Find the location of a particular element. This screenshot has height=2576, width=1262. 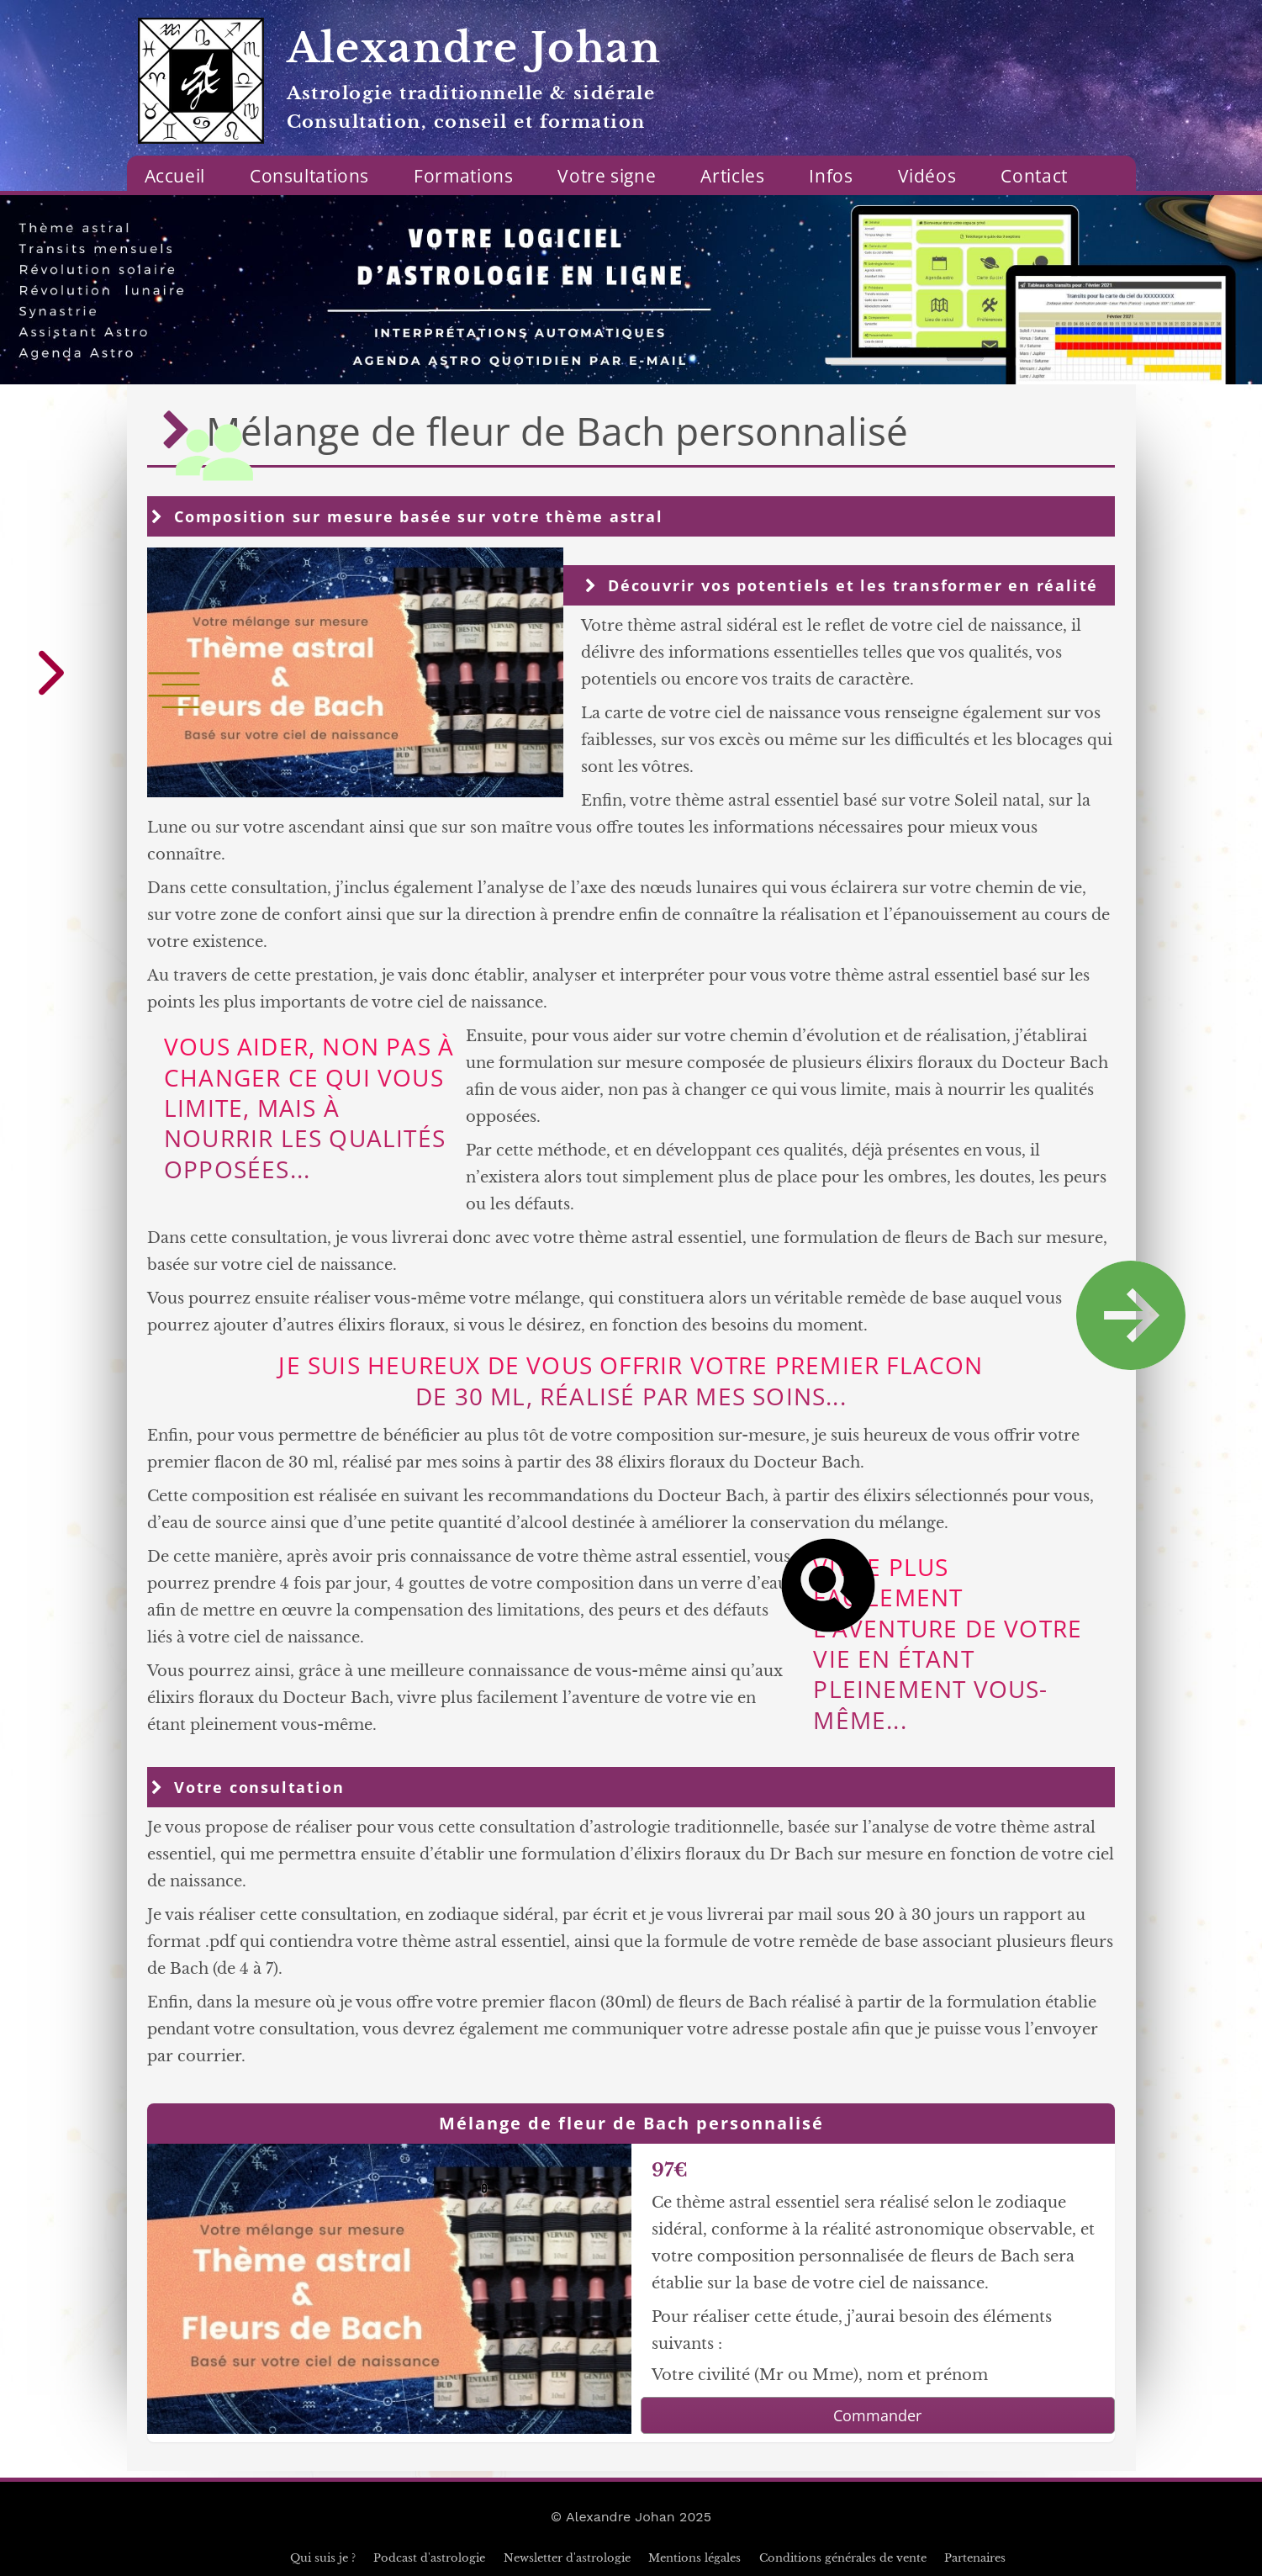

tap to search is located at coordinates (828, 1585).